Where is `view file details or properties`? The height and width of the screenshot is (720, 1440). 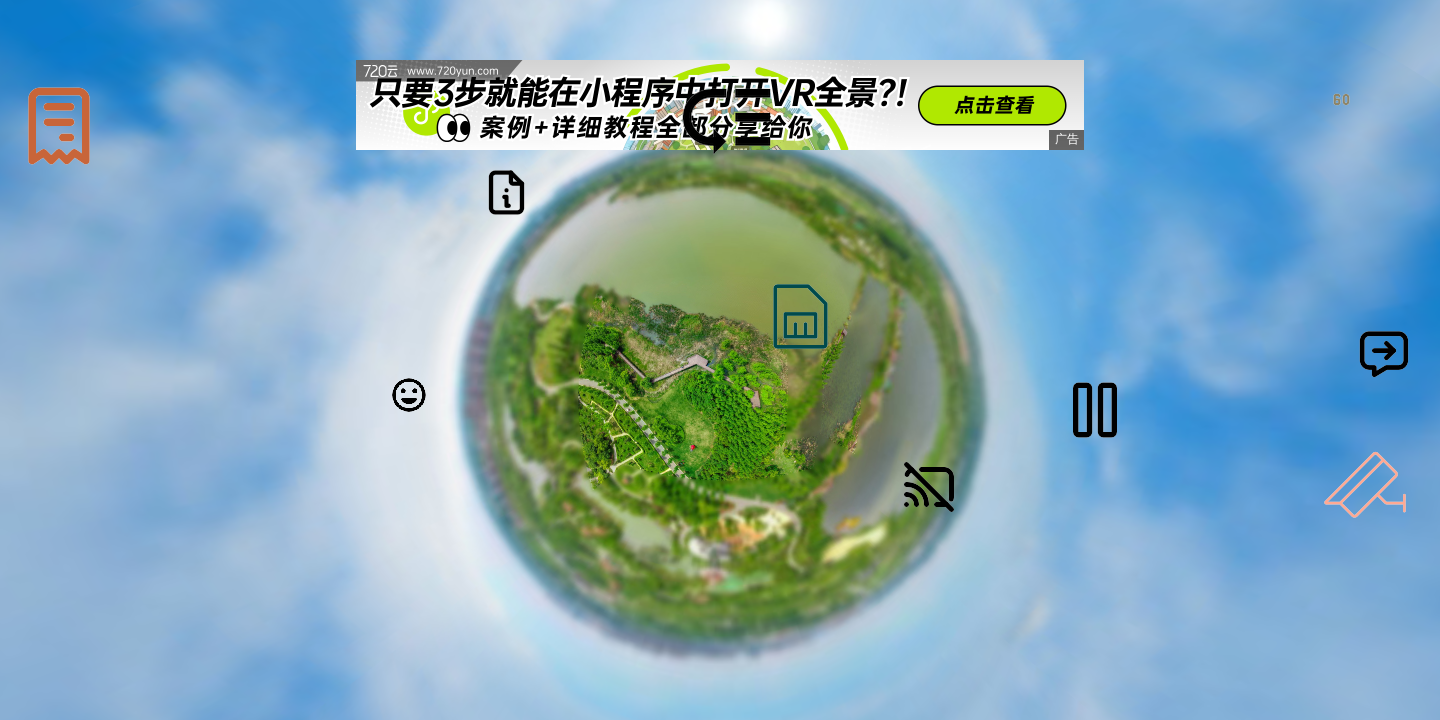 view file details or properties is located at coordinates (506, 192).